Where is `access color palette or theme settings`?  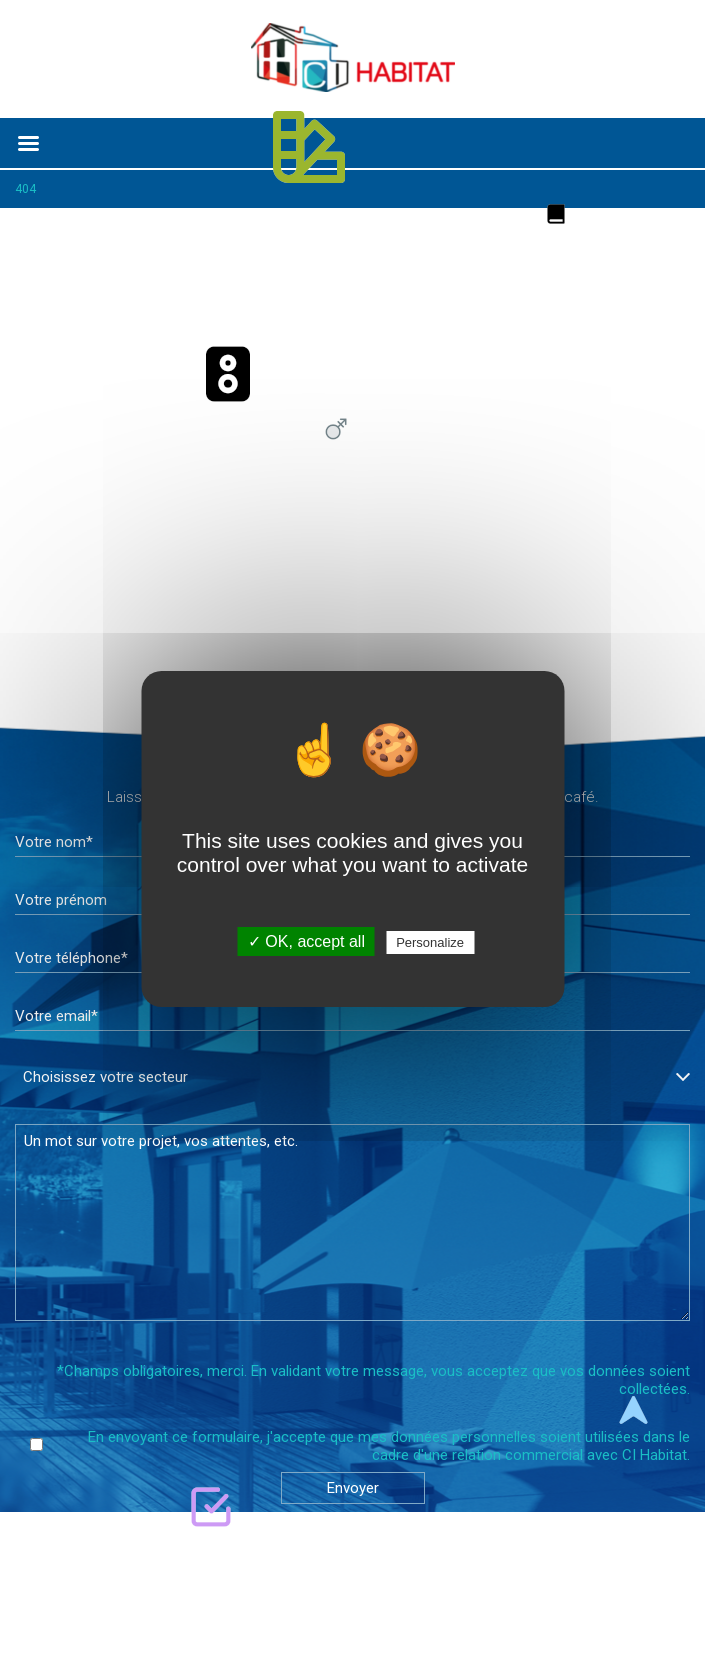 access color palette or theme settings is located at coordinates (309, 147).